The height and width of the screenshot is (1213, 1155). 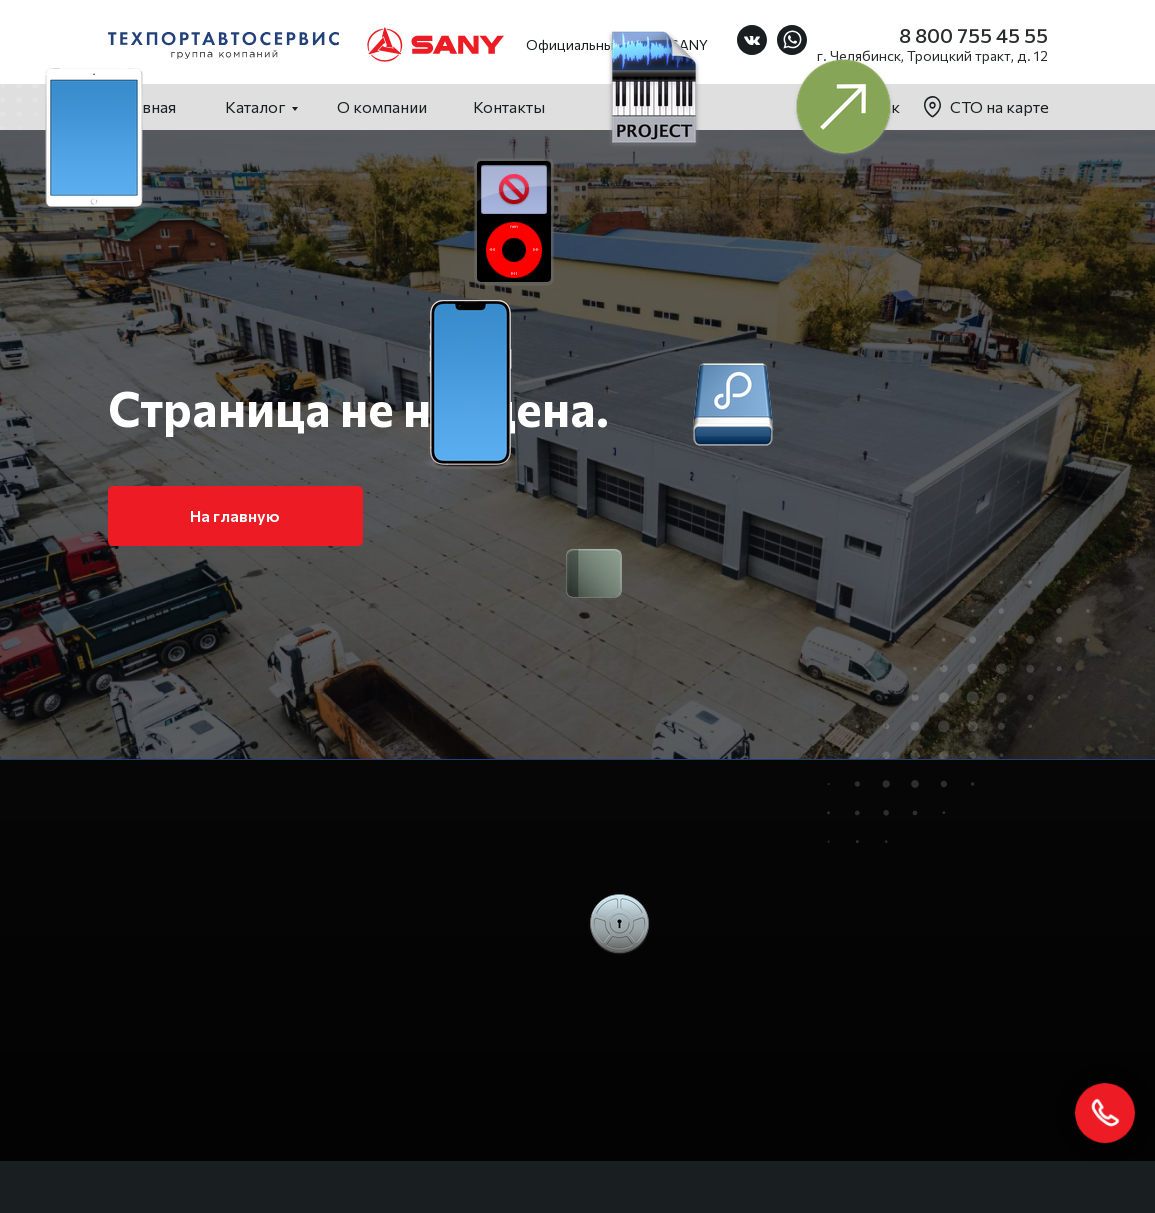 I want to click on iPhone 13 device icon, so click(x=470, y=385).